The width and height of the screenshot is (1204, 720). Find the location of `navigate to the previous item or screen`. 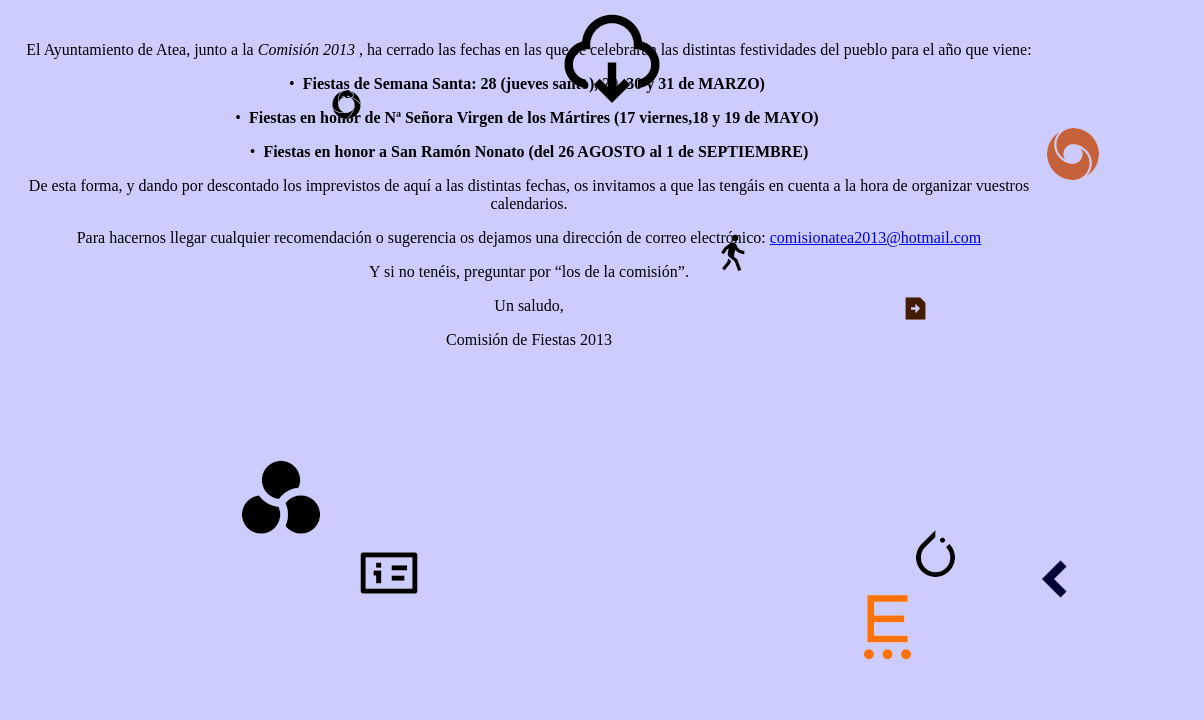

navigate to the previous item or screen is located at coordinates (1055, 579).